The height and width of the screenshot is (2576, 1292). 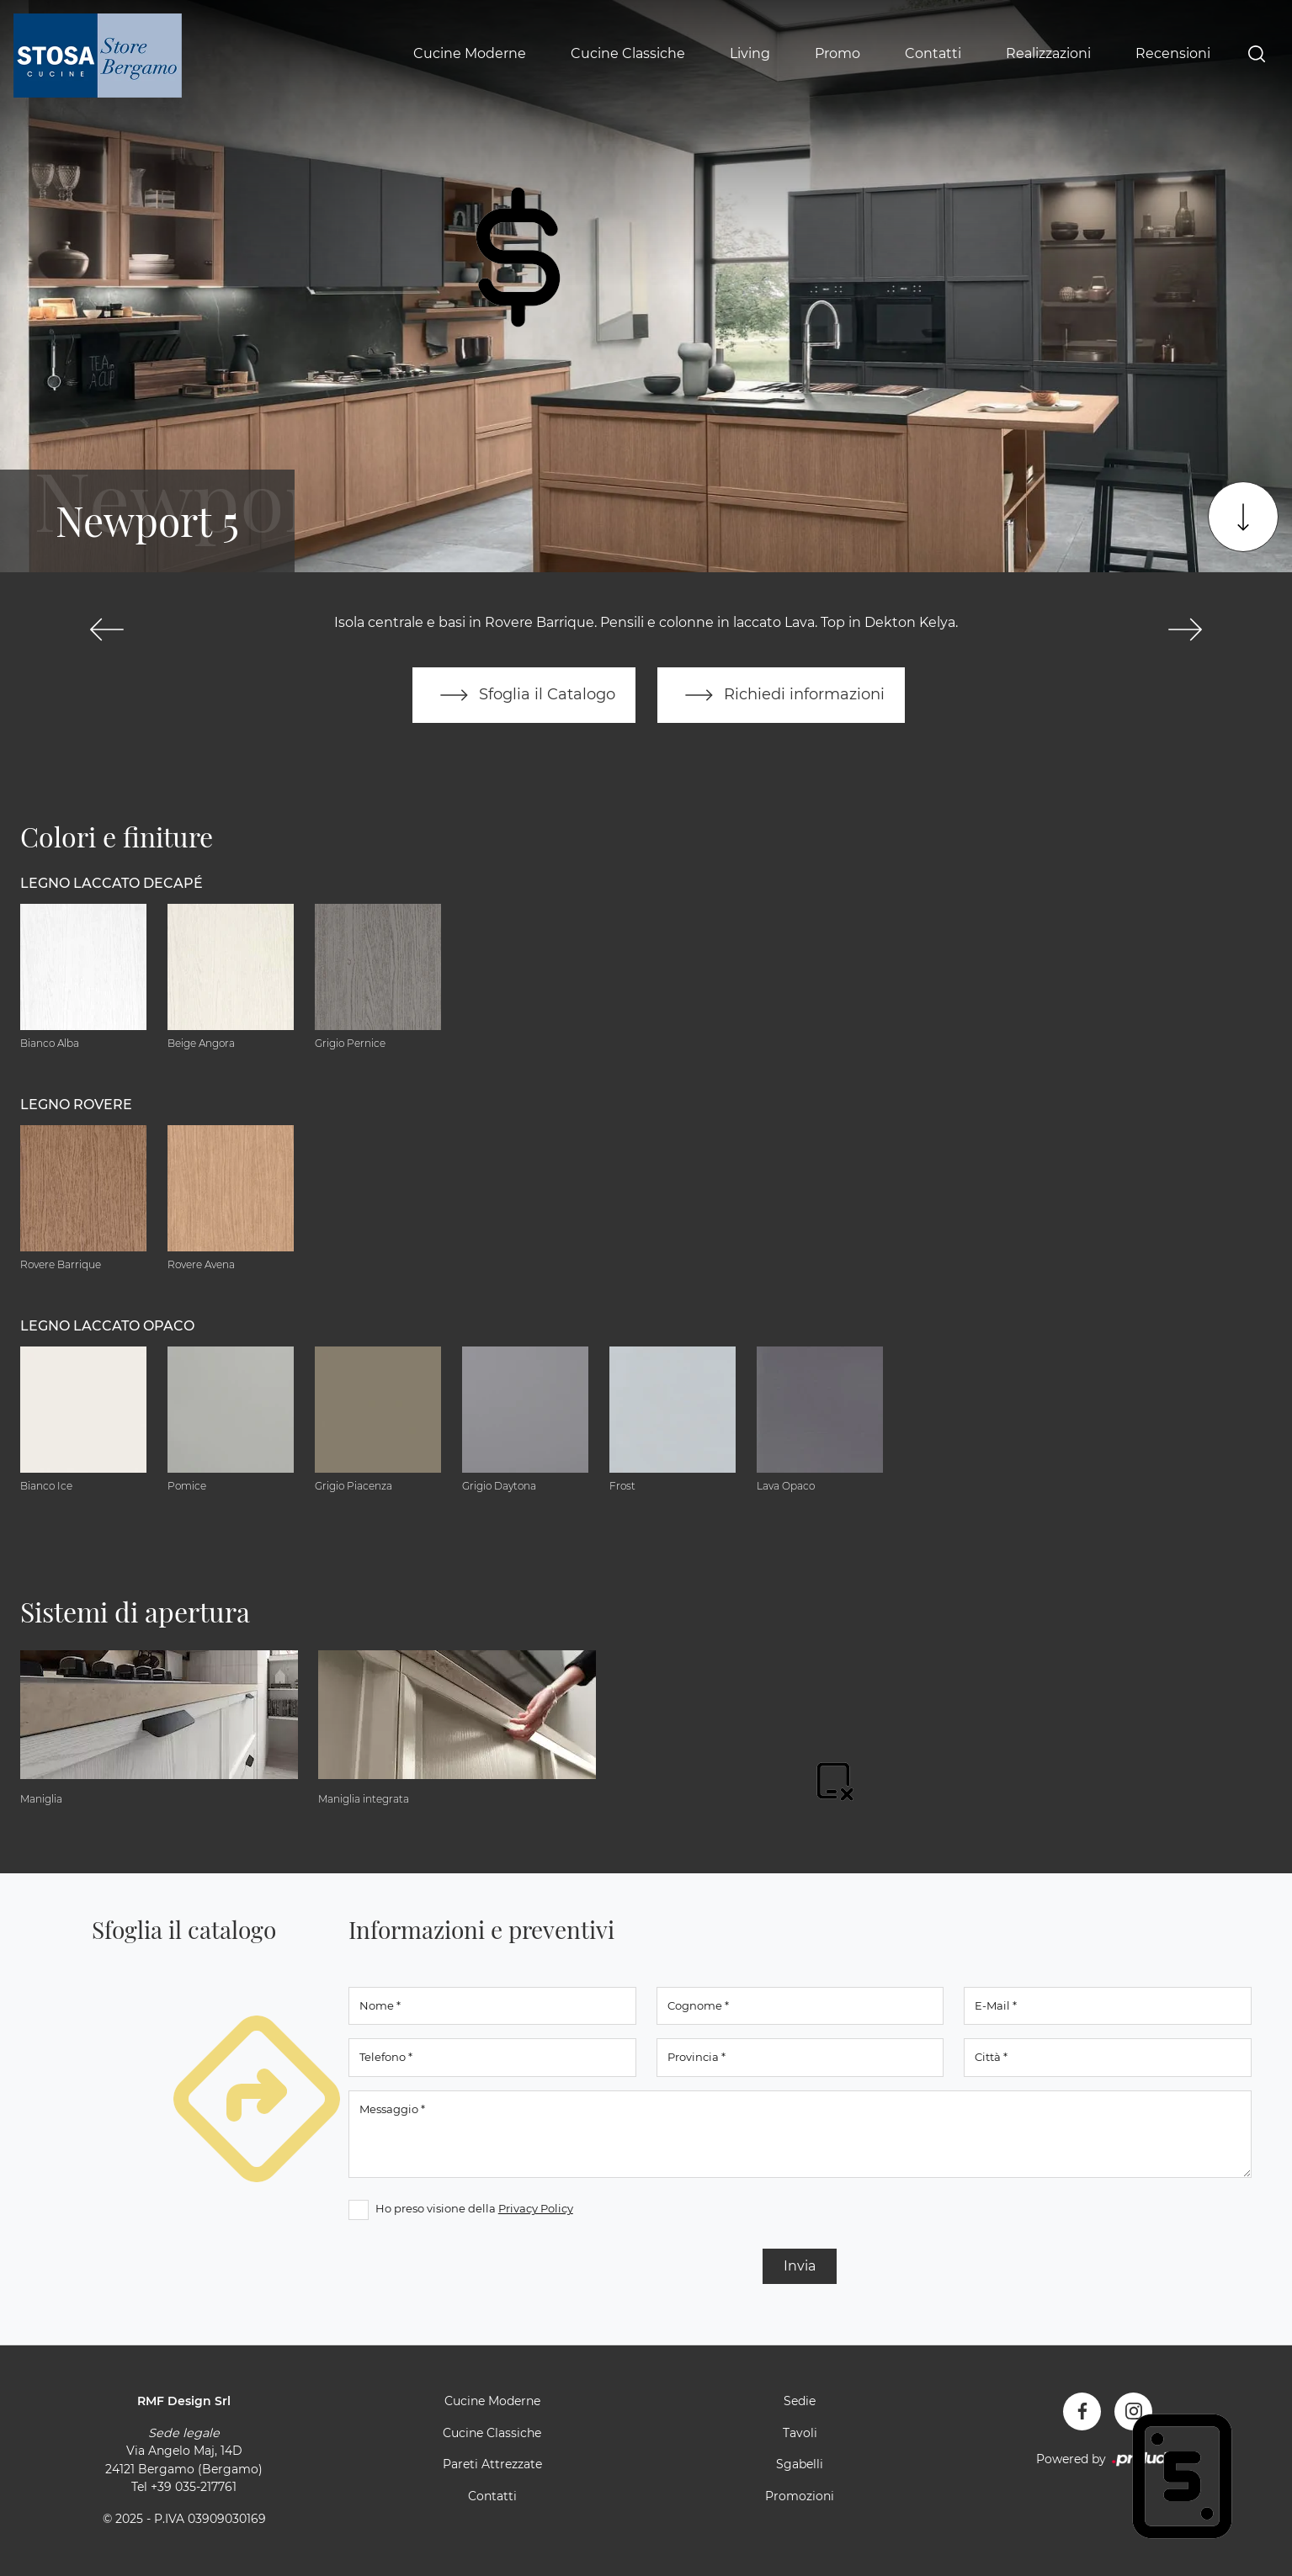 What do you see at coordinates (257, 2099) in the screenshot?
I see `indicates upcoming turn or direction change` at bounding box center [257, 2099].